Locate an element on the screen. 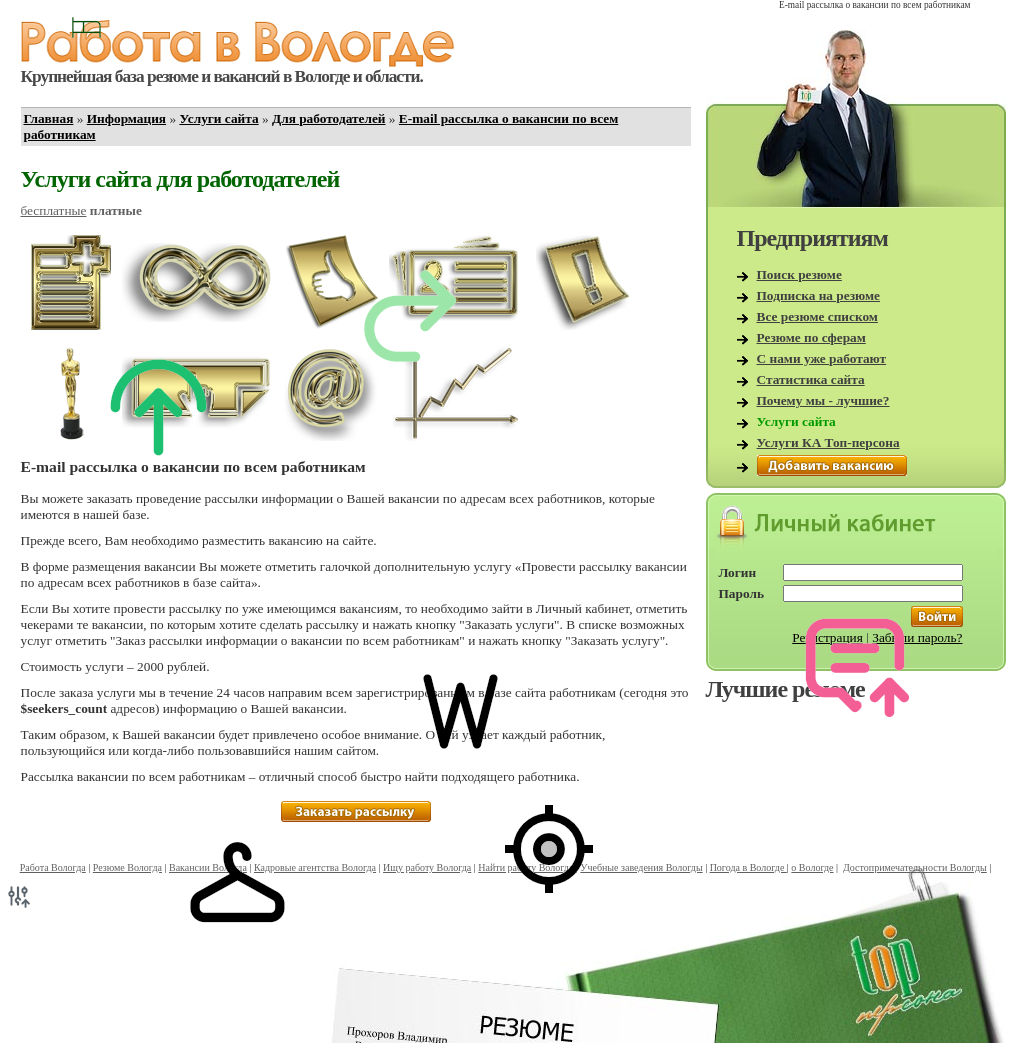 The image size is (1011, 1043). adjust settings or preferences is located at coordinates (18, 896).